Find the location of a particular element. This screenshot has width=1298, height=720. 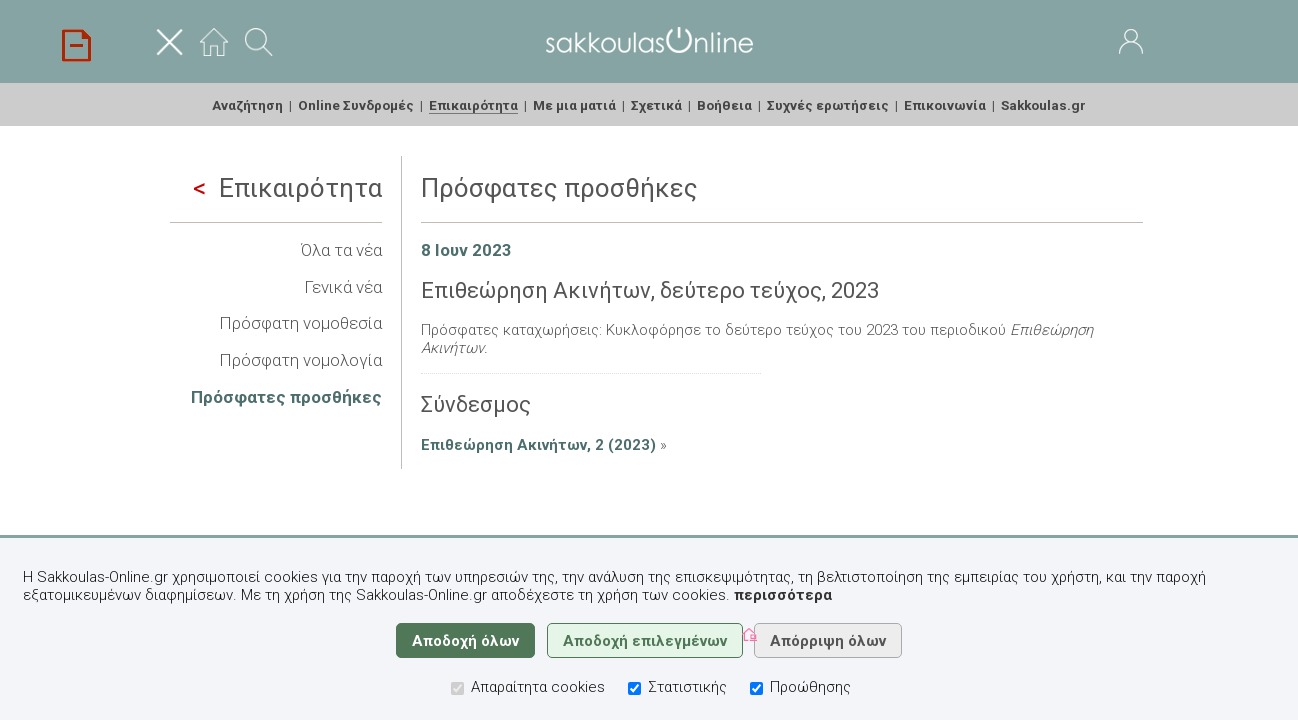

reduce or compress file size is located at coordinates (76, 45).